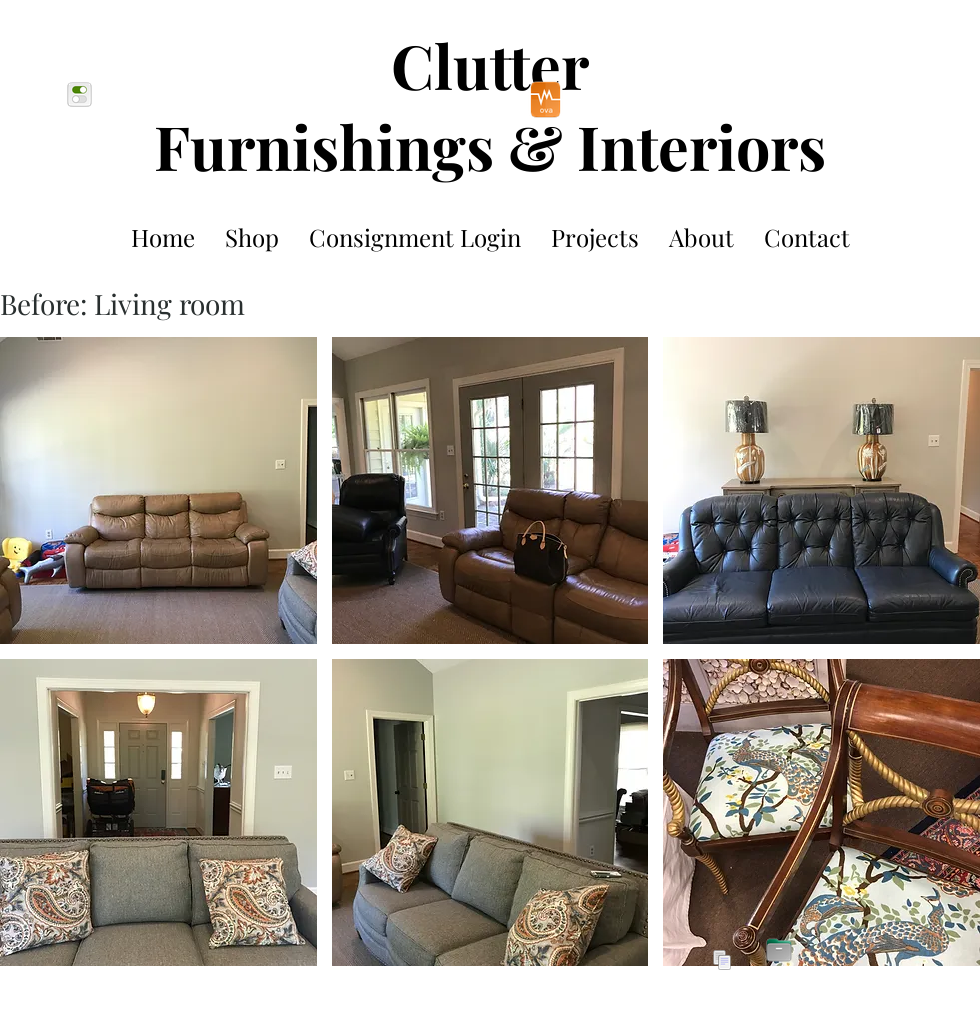 Image resolution: width=980 pixels, height=1031 pixels. What do you see at coordinates (545, 99) in the screenshot?
I see `VirtualBox appliance file (.ova format)` at bounding box center [545, 99].